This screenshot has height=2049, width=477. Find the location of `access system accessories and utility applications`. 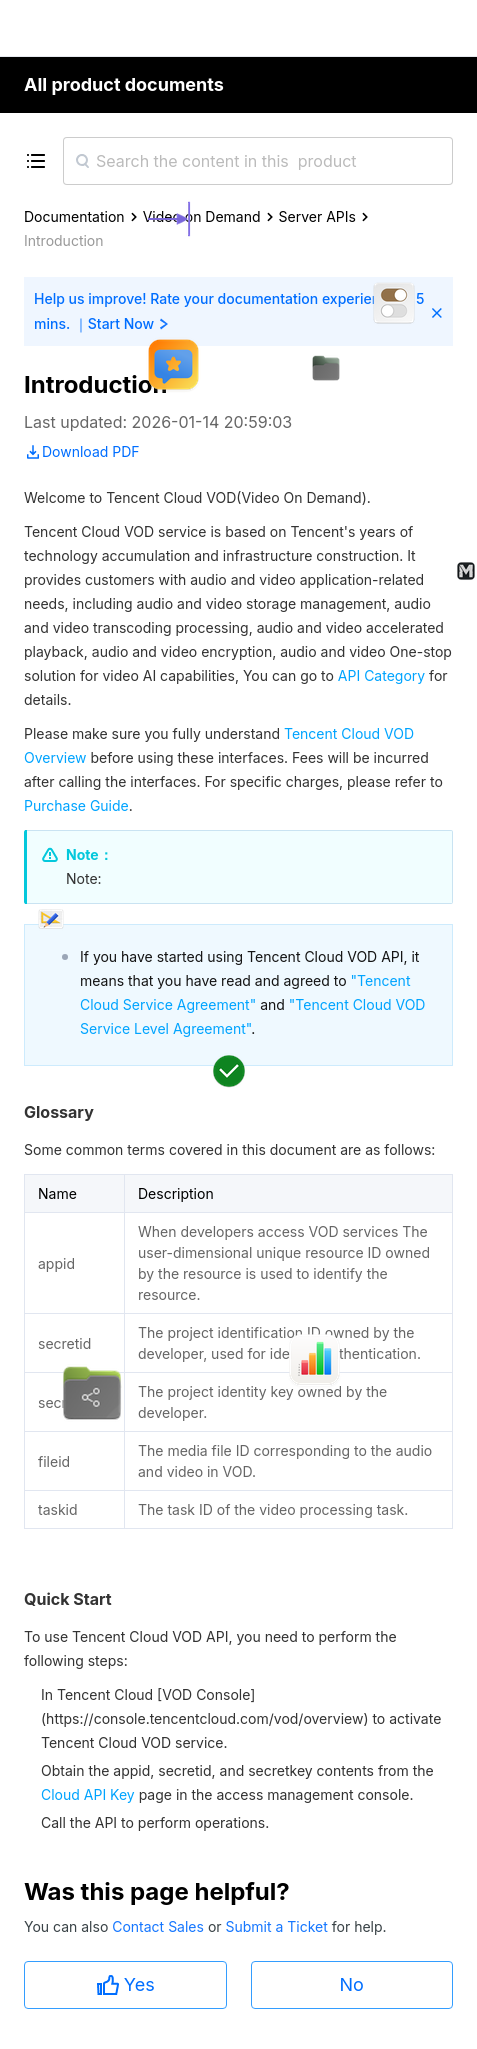

access system accessories and utility applications is located at coordinates (51, 919).